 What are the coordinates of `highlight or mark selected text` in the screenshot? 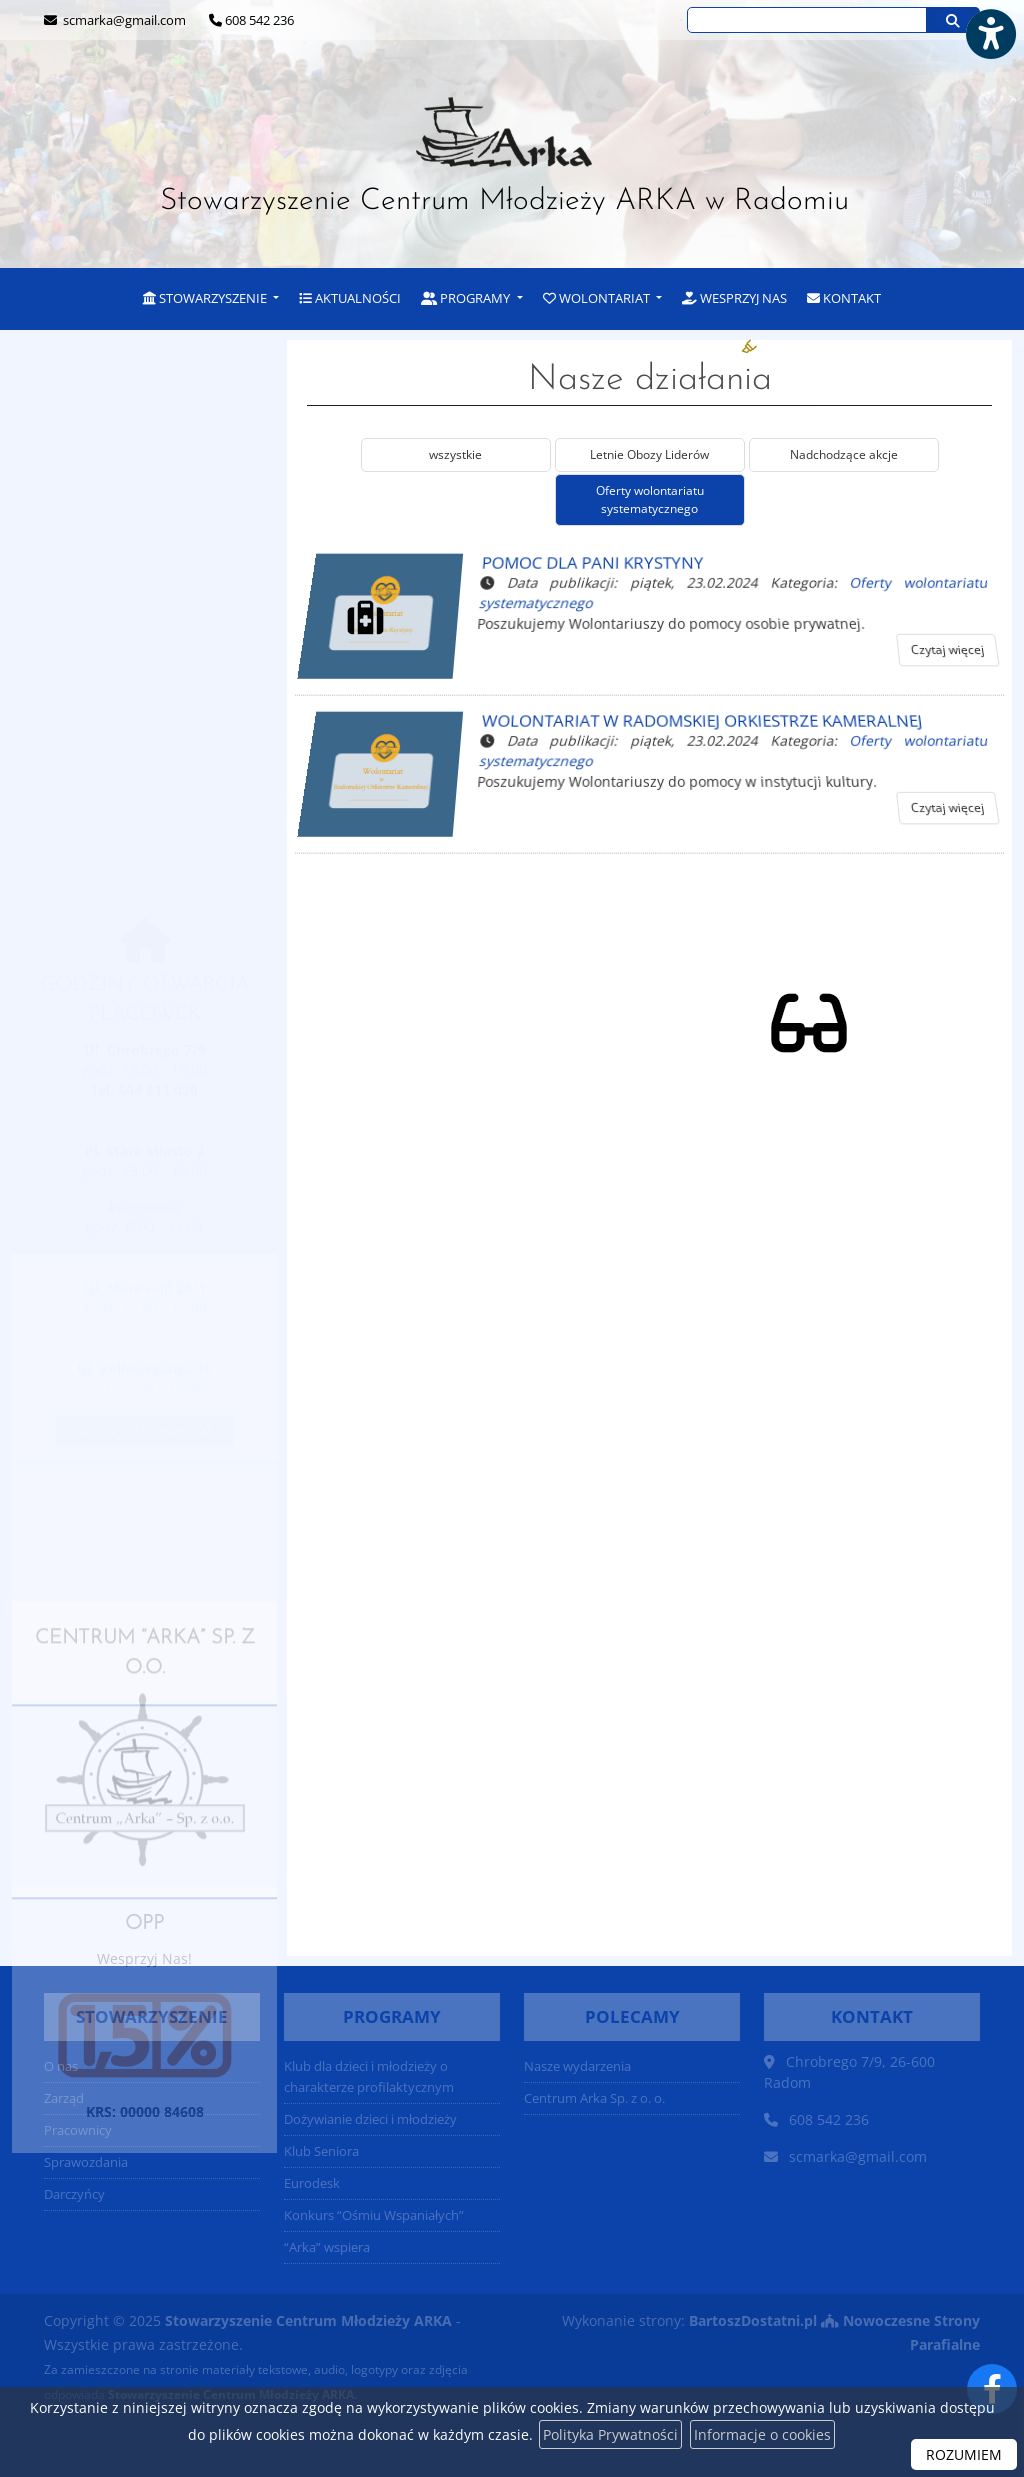 It's located at (749, 347).